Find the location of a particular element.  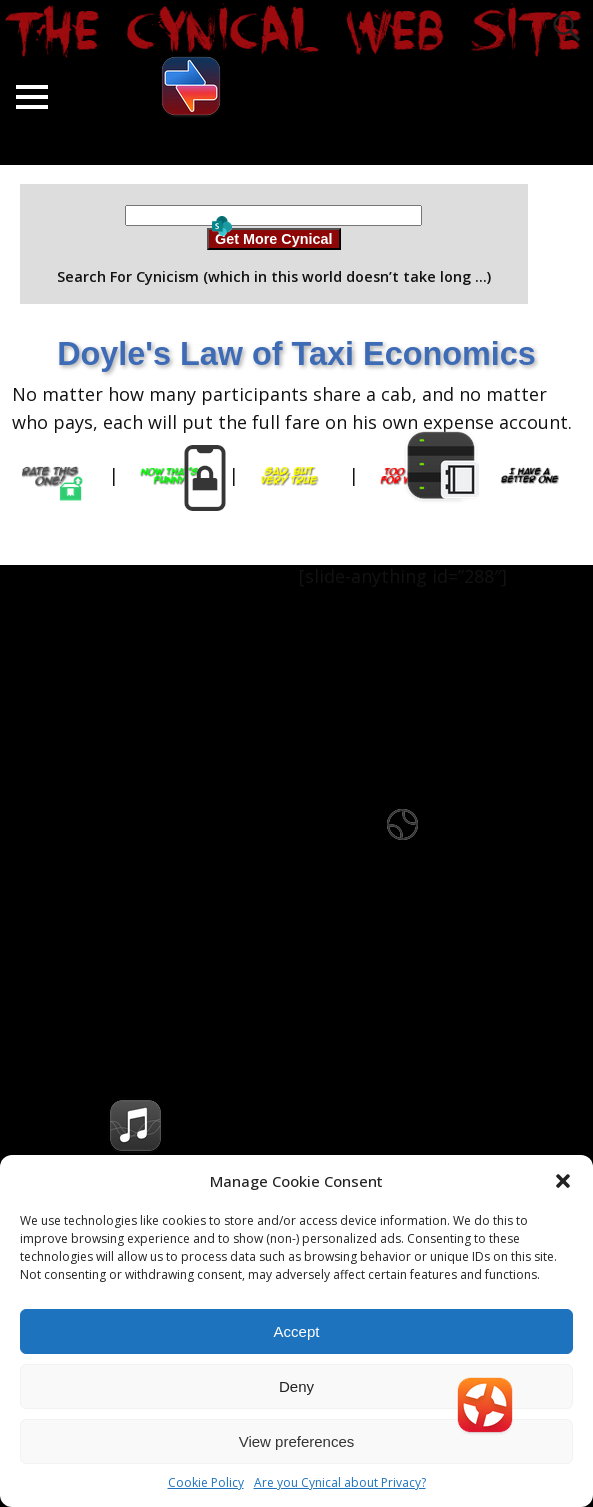

open audacious music player is located at coordinates (135, 1125).